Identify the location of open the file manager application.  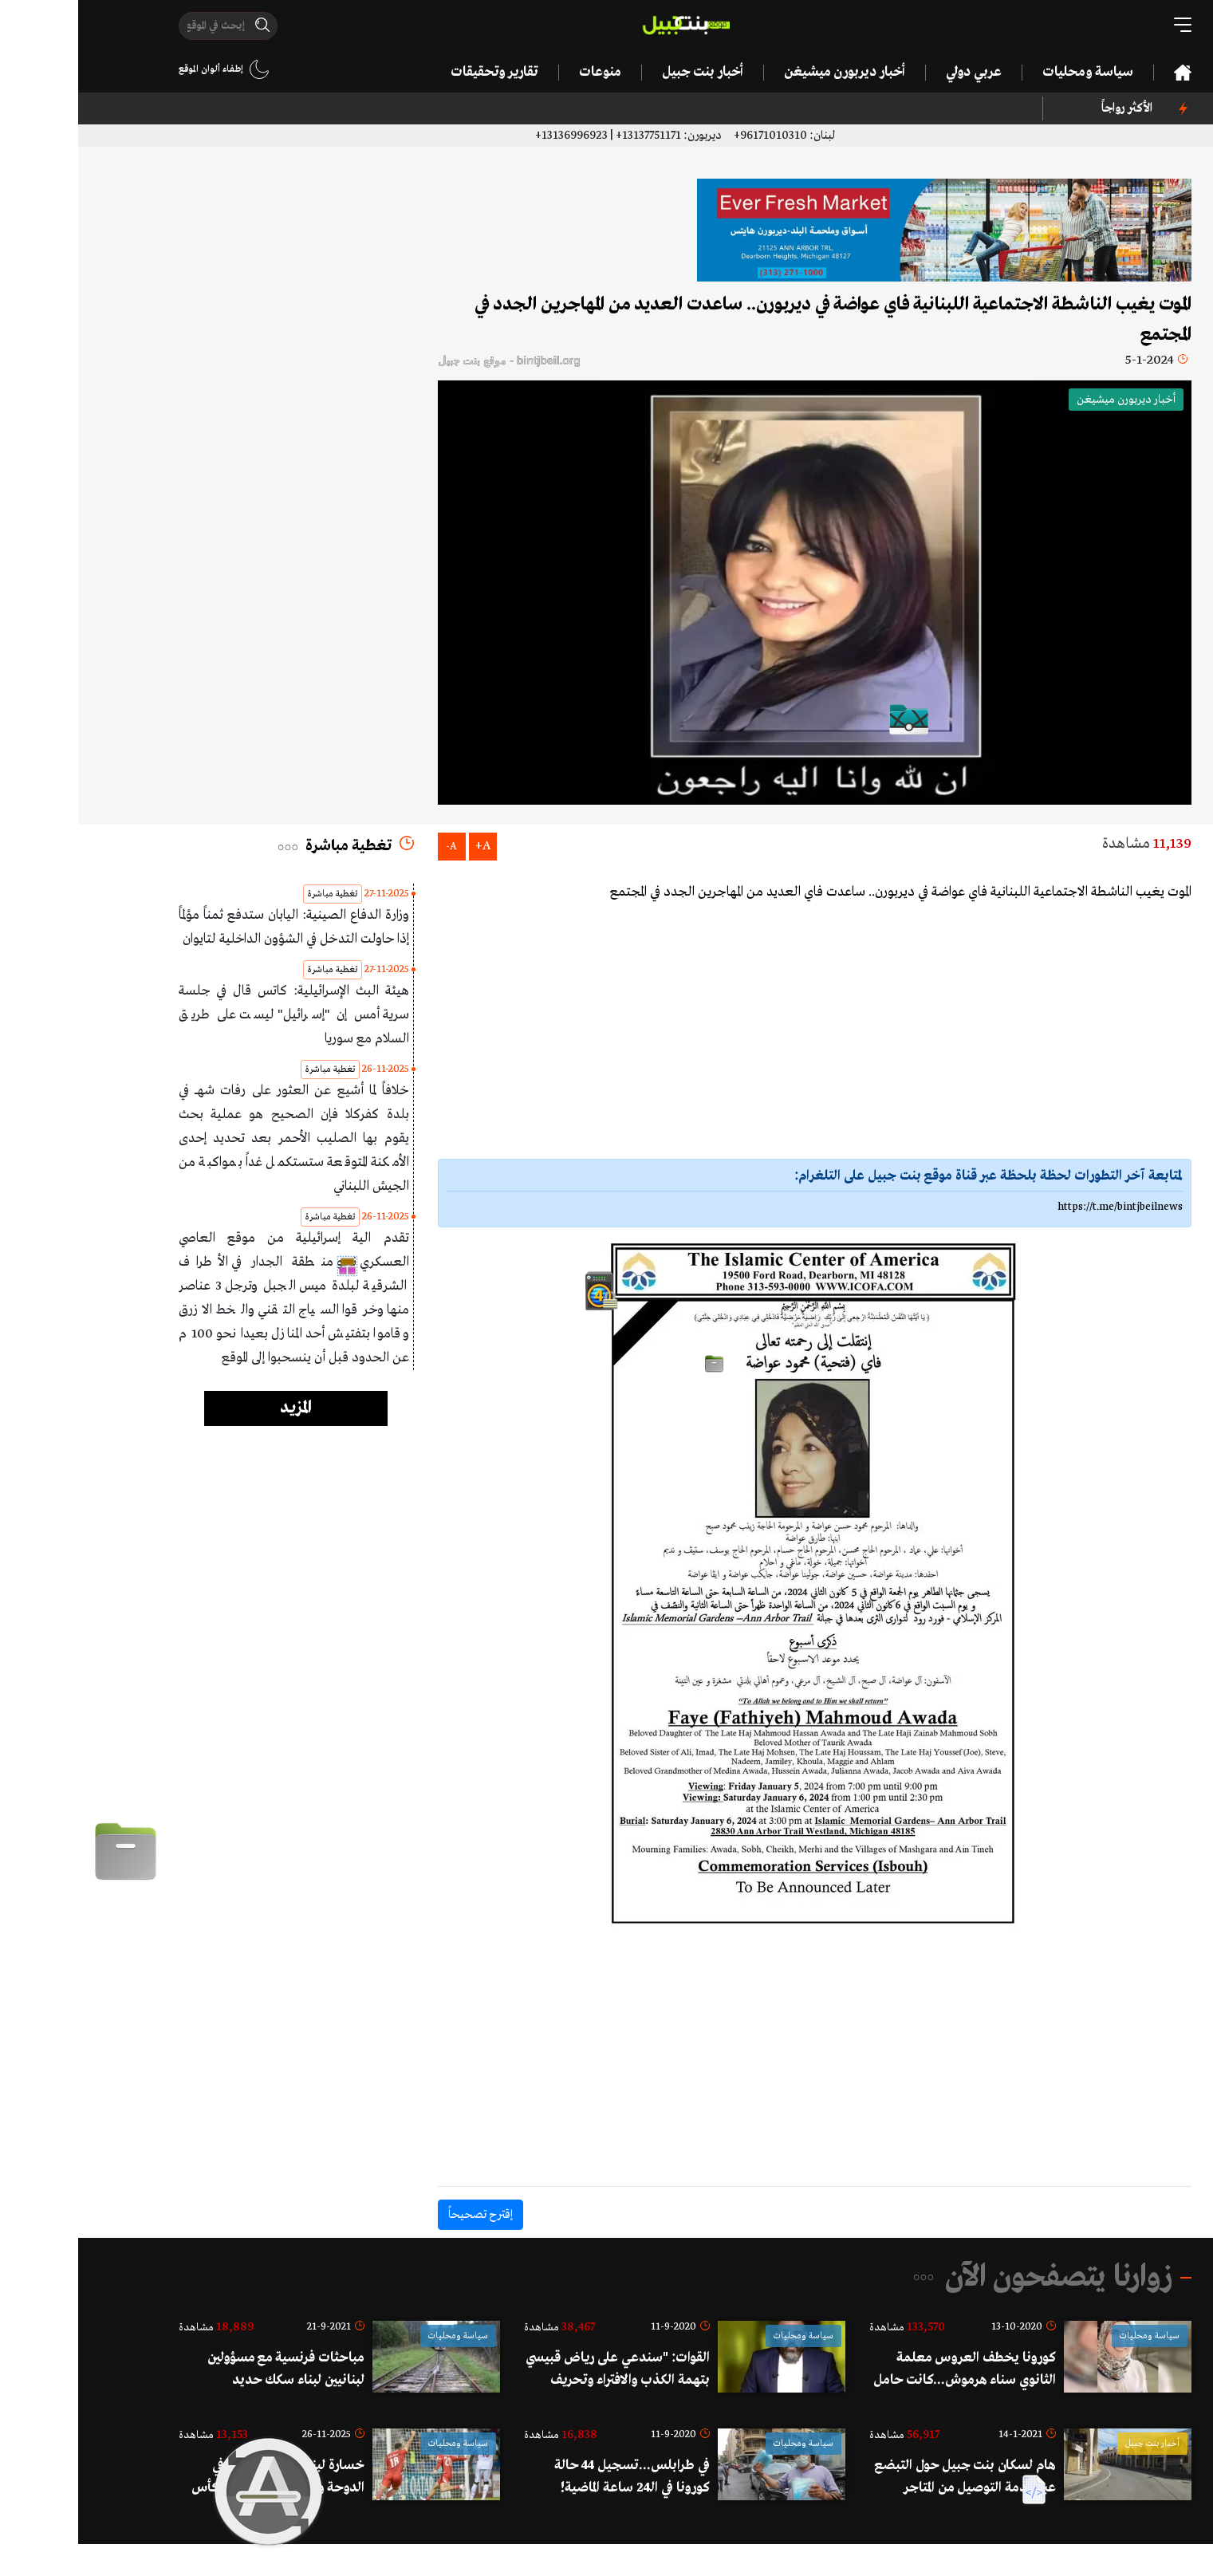
(125, 1851).